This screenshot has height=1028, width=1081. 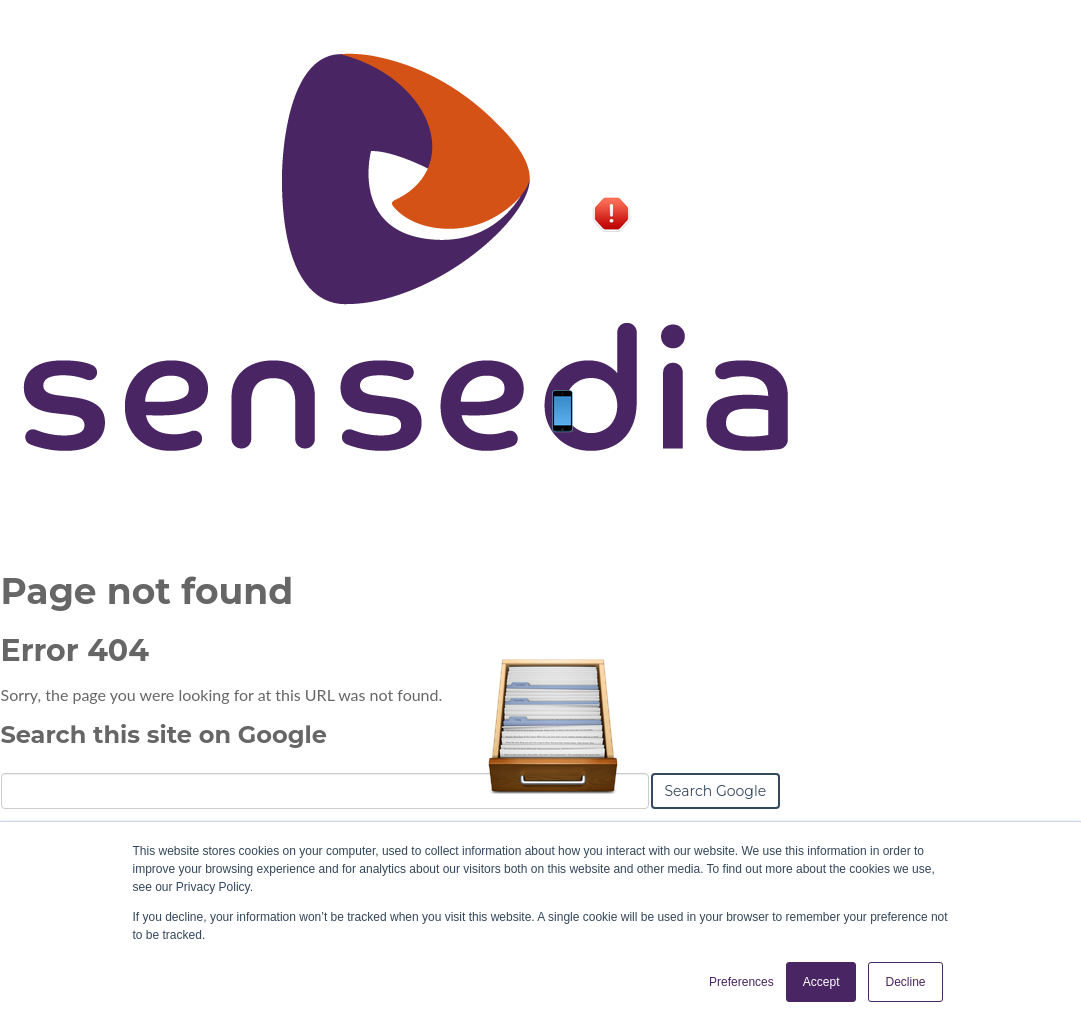 I want to click on access all my files in finder, so click(x=553, y=728).